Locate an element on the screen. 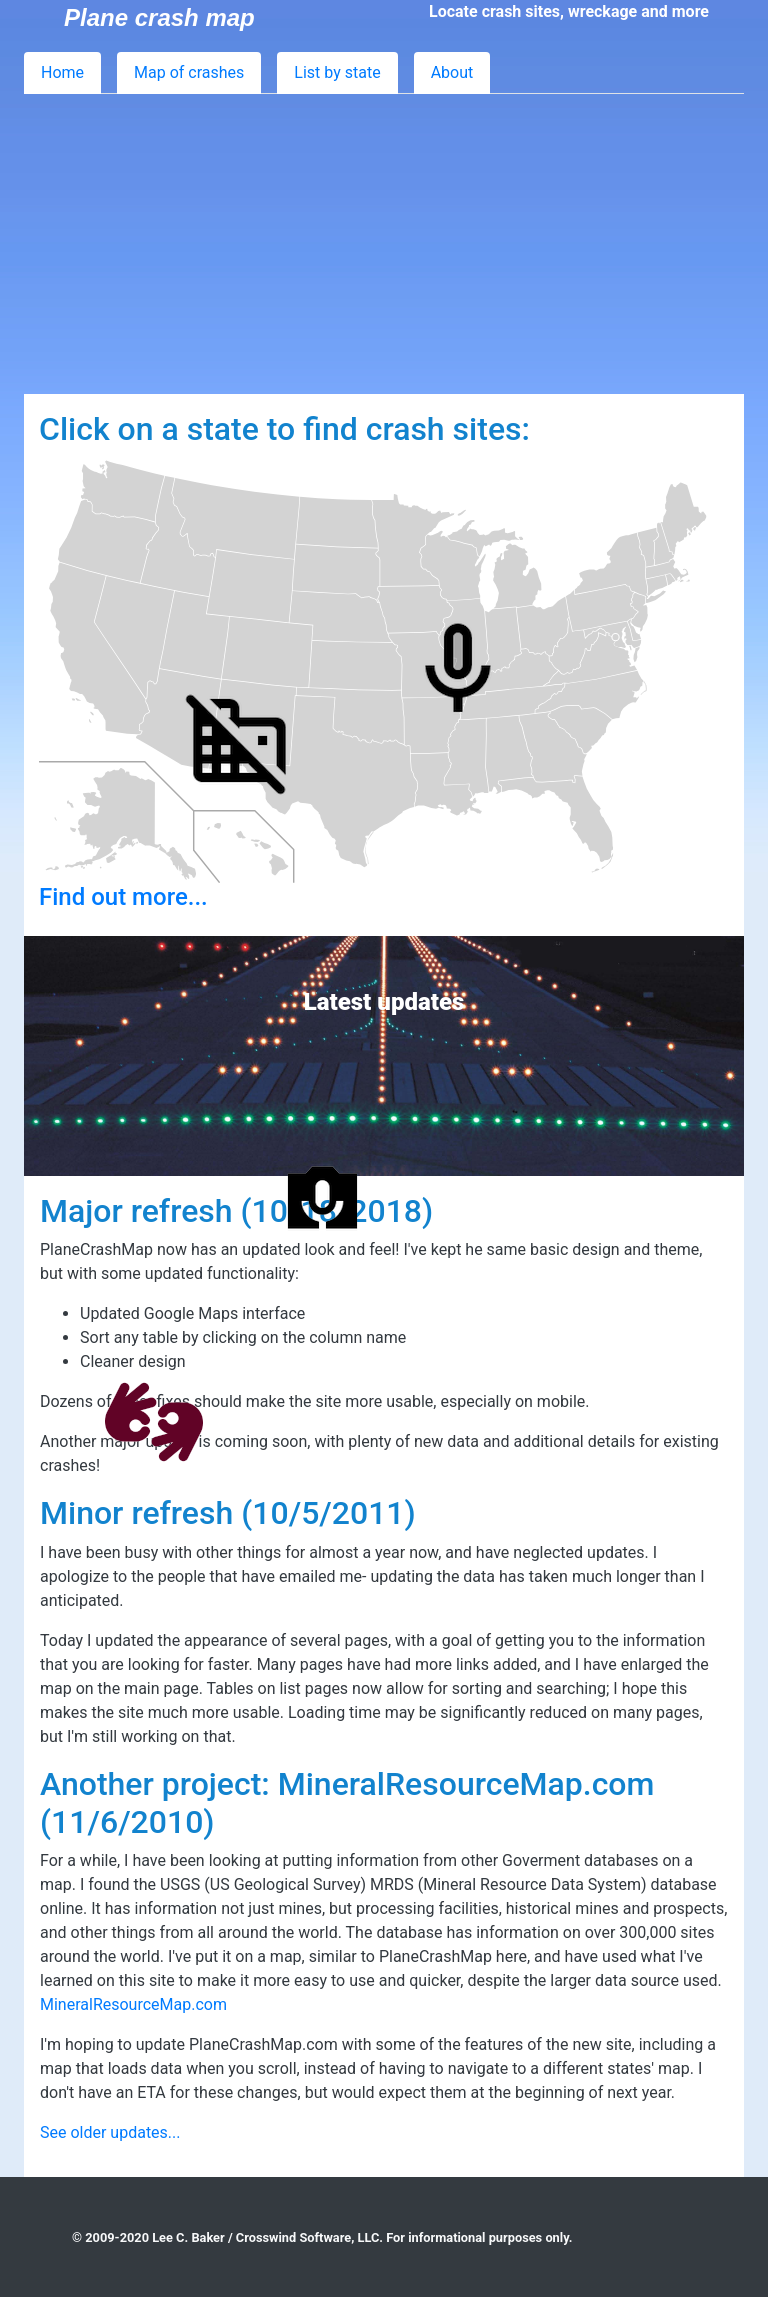  tap to start voice input is located at coordinates (458, 670).